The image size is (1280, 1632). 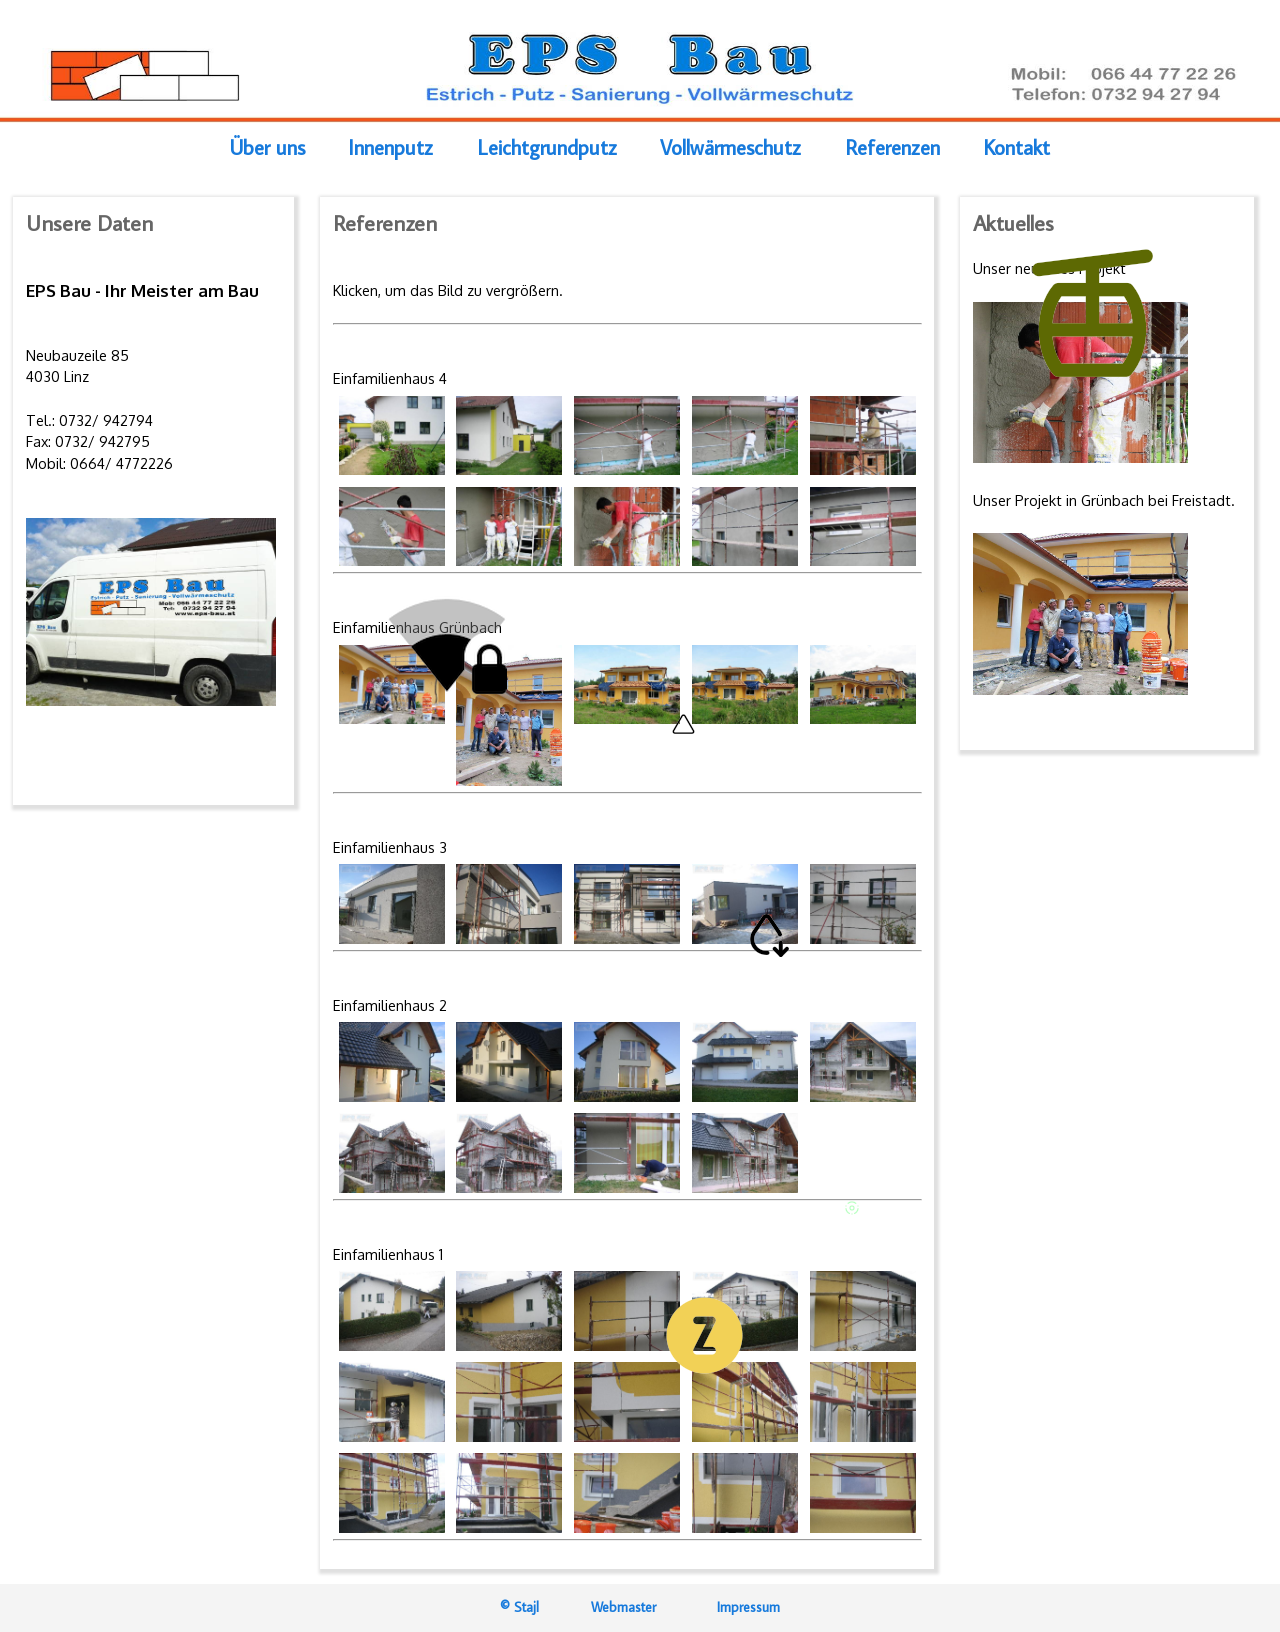 What do you see at coordinates (1092, 316) in the screenshot?
I see `access ski lift or cable car information` at bounding box center [1092, 316].